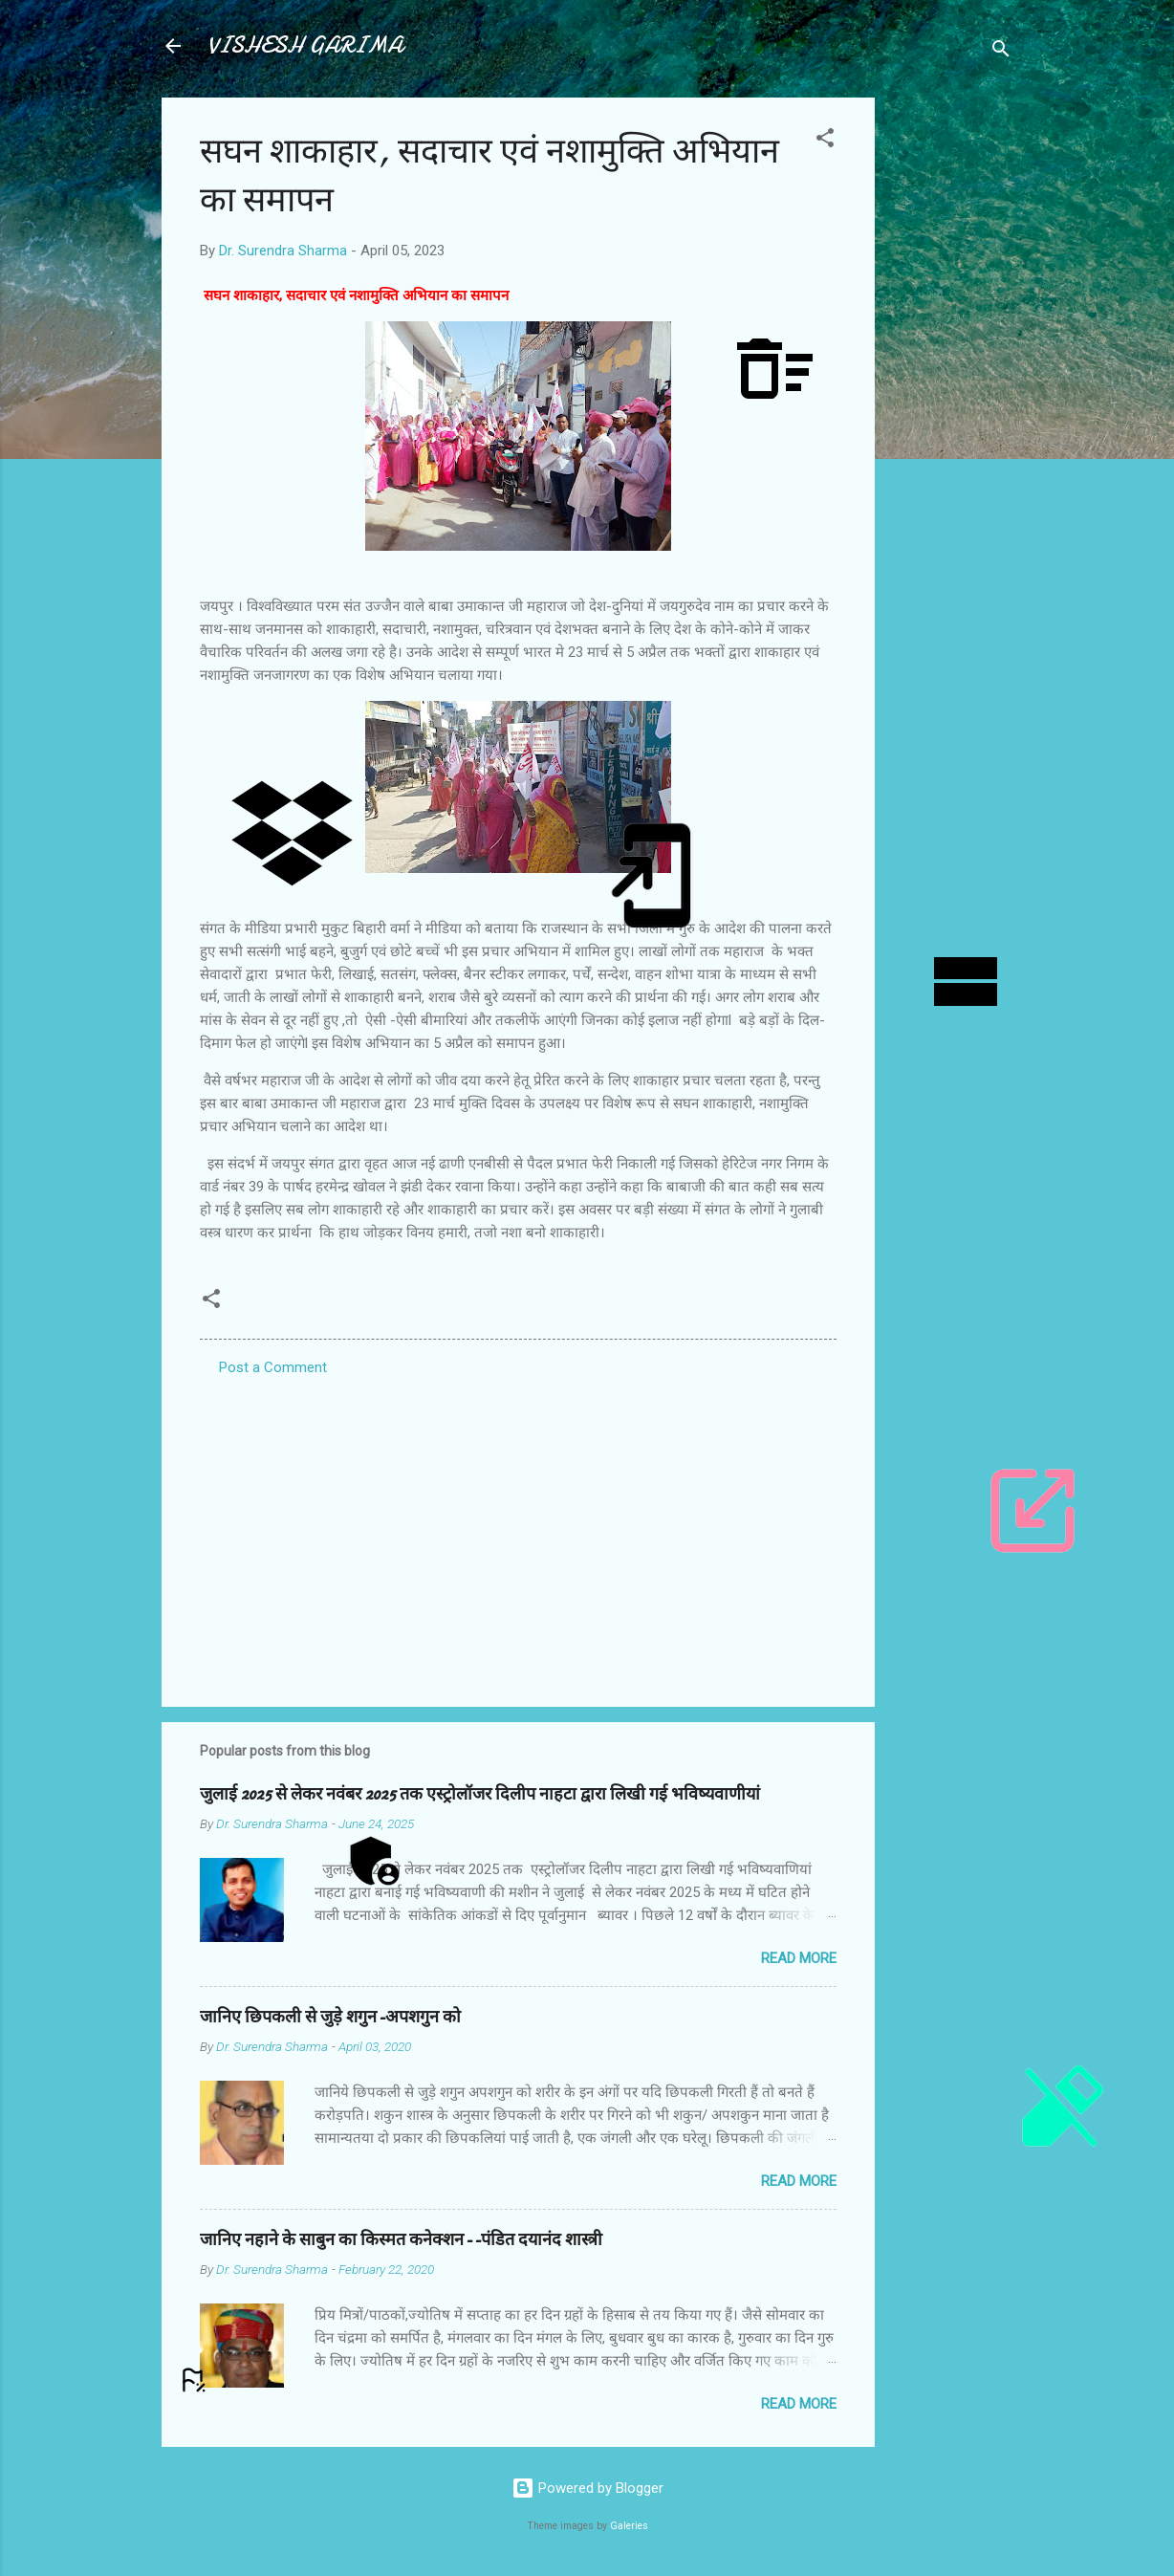  Describe the element at coordinates (375, 1861) in the screenshot. I see `access admin or security settings` at that location.